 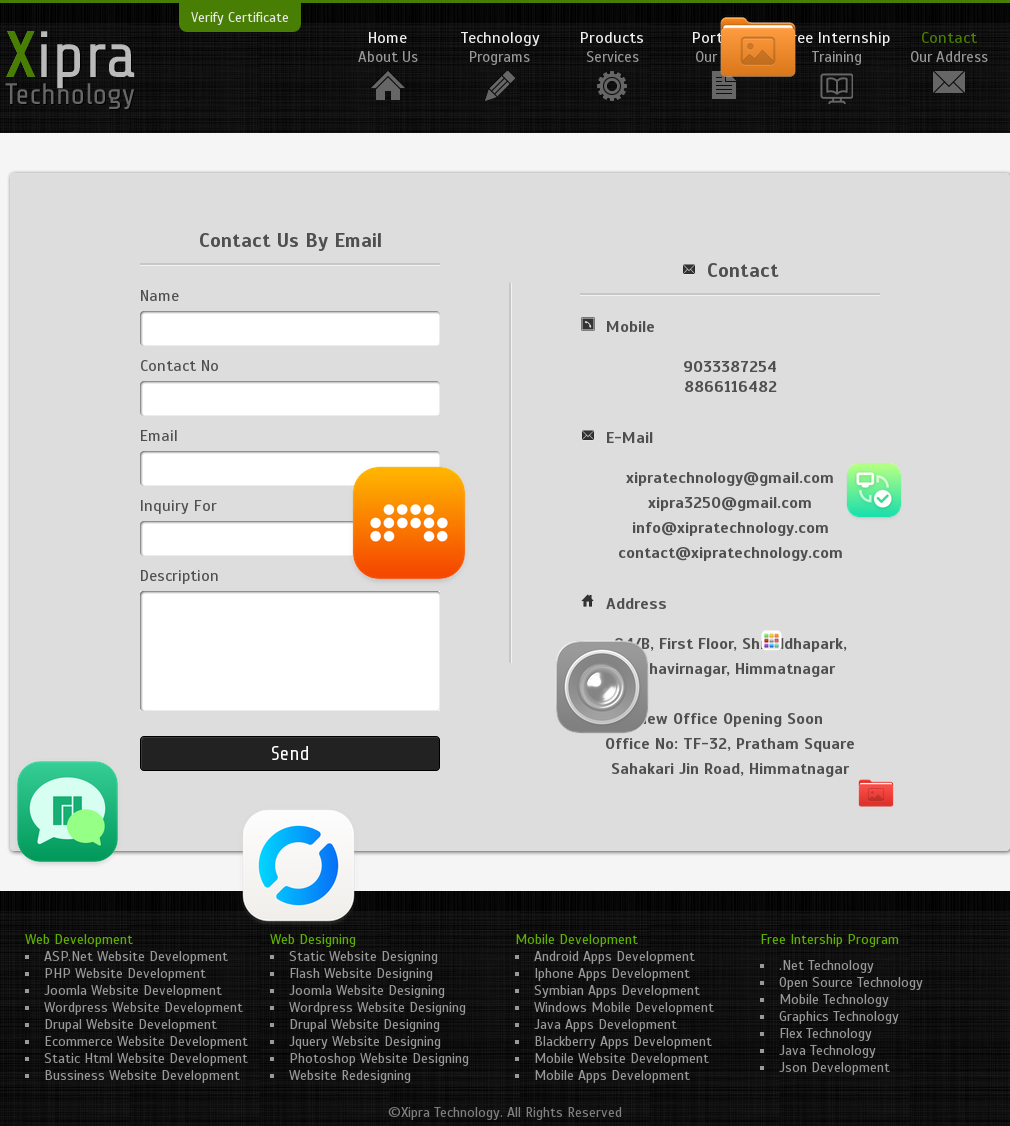 What do you see at coordinates (874, 490) in the screenshot?
I see `open input leap app for sharing keyboard and mouse between computers` at bounding box center [874, 490].